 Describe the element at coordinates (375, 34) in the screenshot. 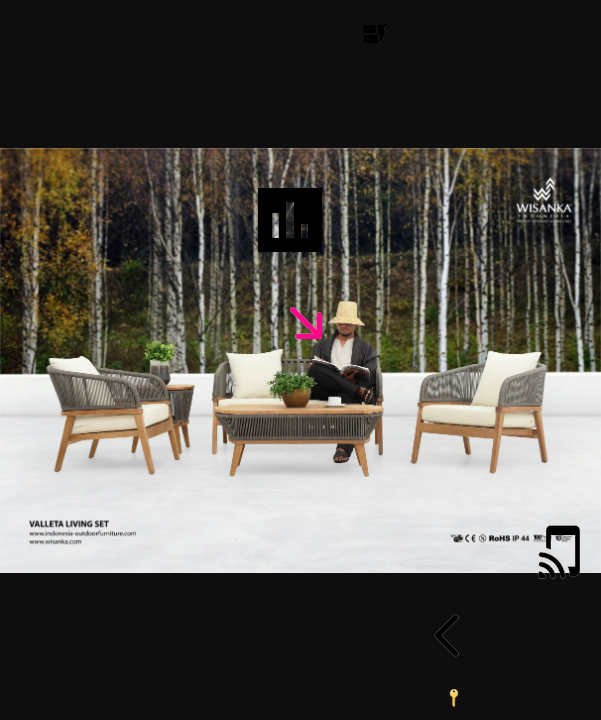

I see `access dynamic form builder` at that location.